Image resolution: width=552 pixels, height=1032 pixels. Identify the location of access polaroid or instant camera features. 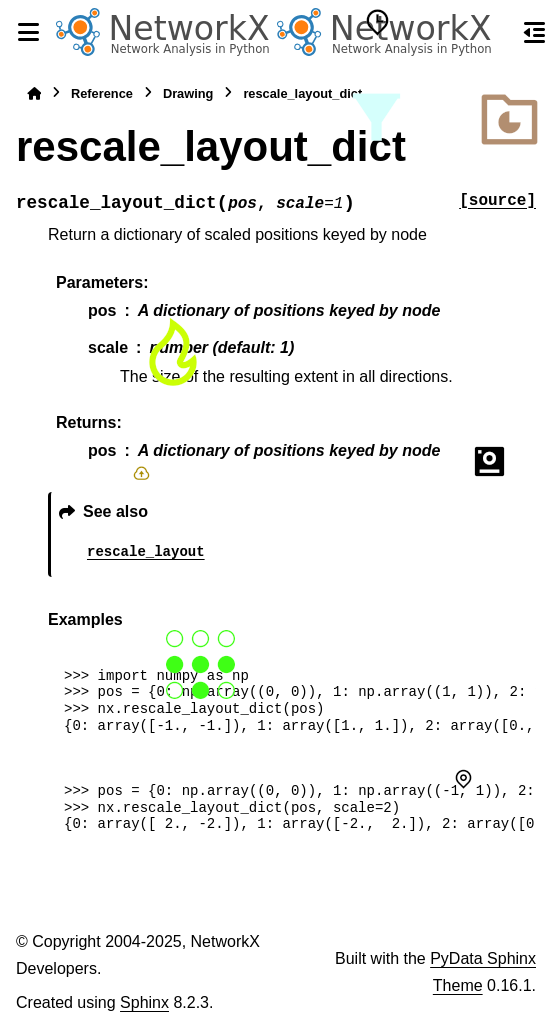
(489, 461).